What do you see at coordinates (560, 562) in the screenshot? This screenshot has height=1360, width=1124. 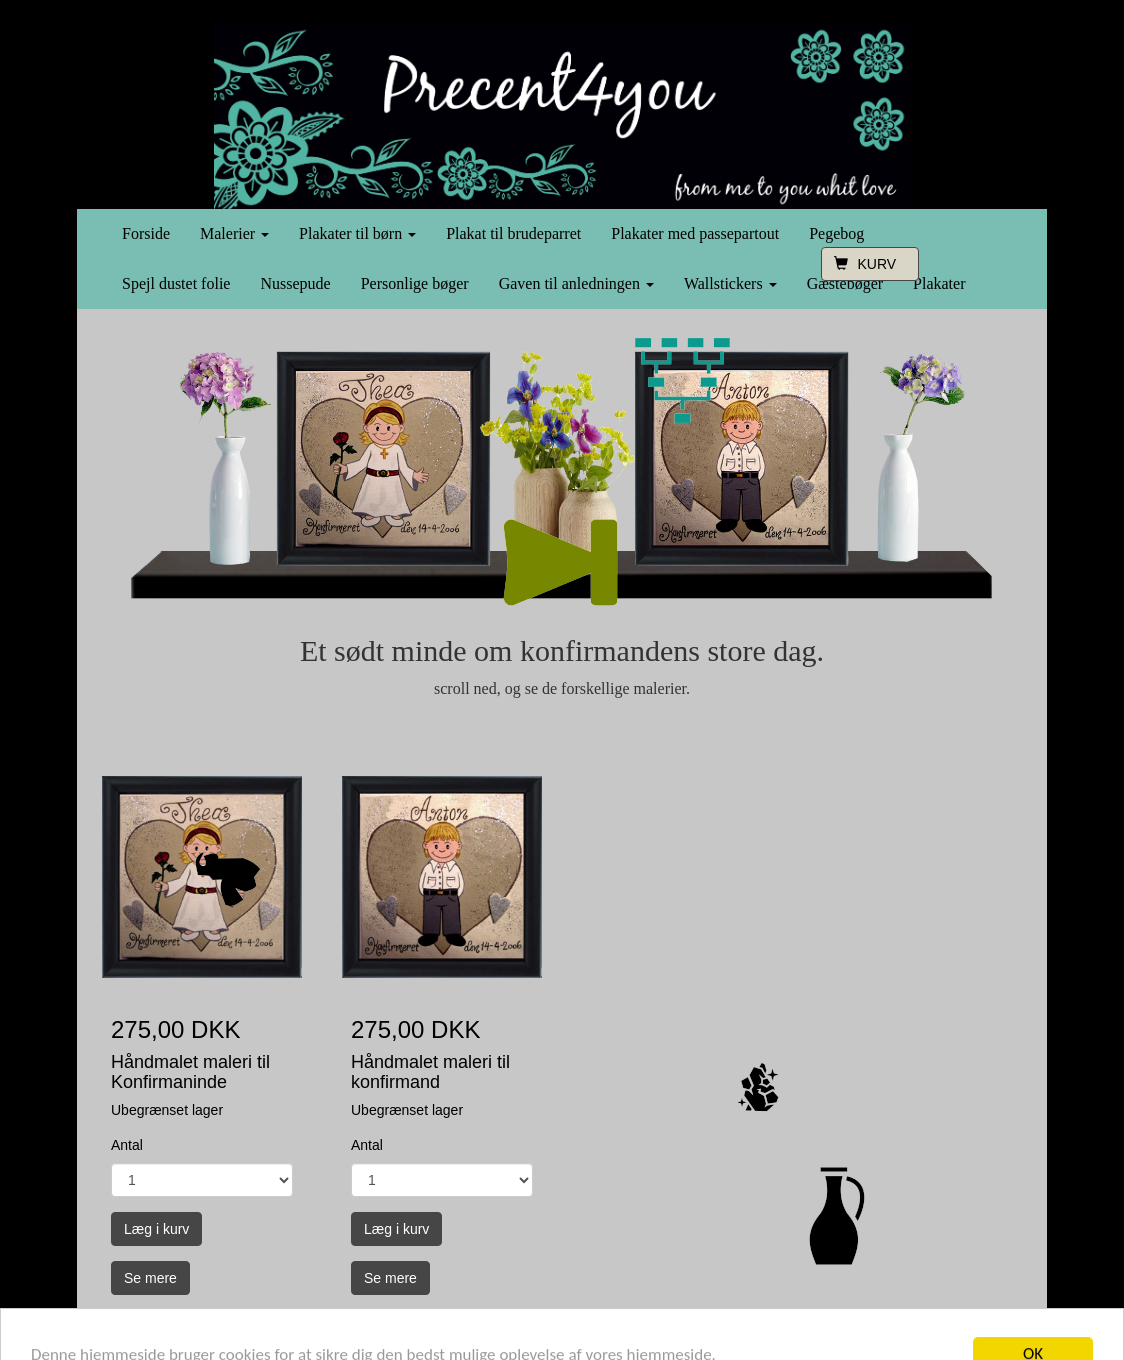 I see `skip to next track or media` at bounding box center [560, 562].